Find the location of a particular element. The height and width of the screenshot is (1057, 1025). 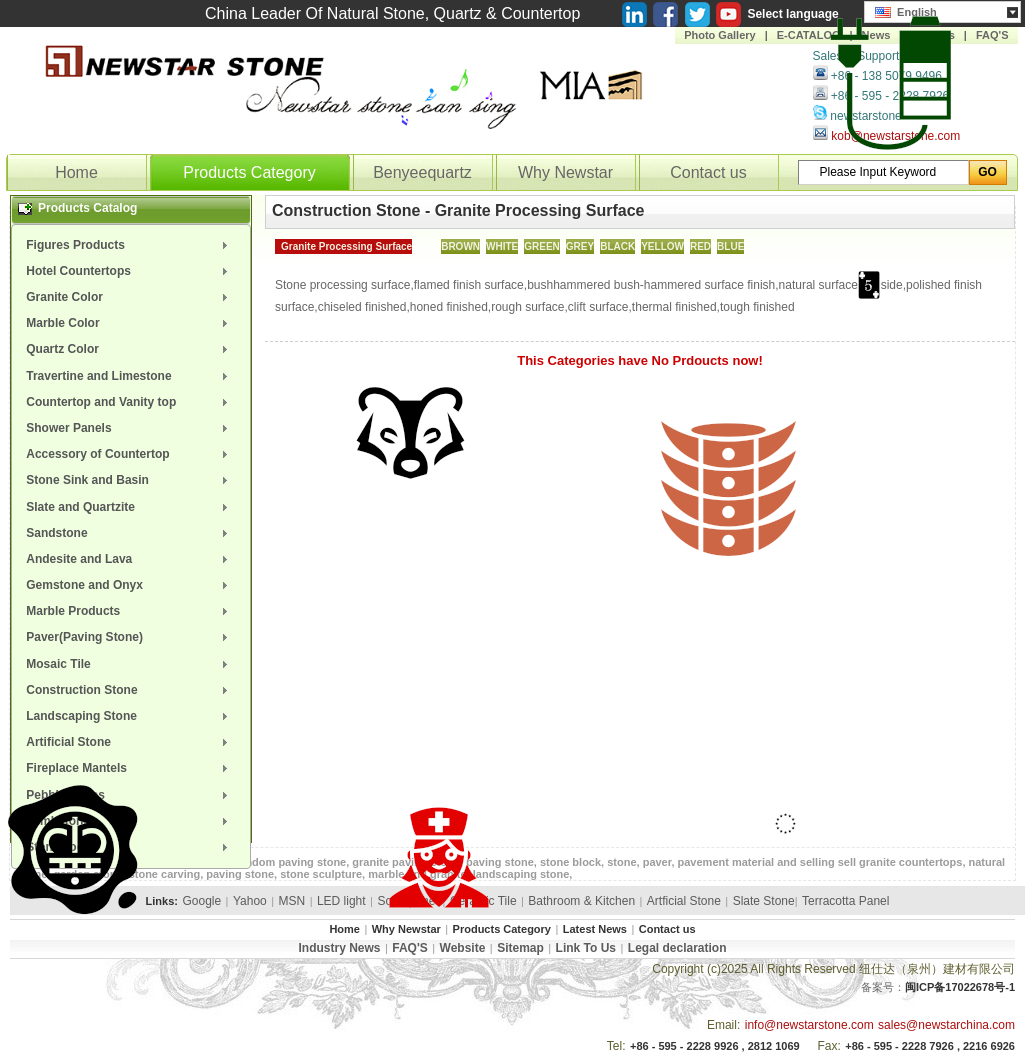

select european union as region or country is located at coordinates (785, 823).